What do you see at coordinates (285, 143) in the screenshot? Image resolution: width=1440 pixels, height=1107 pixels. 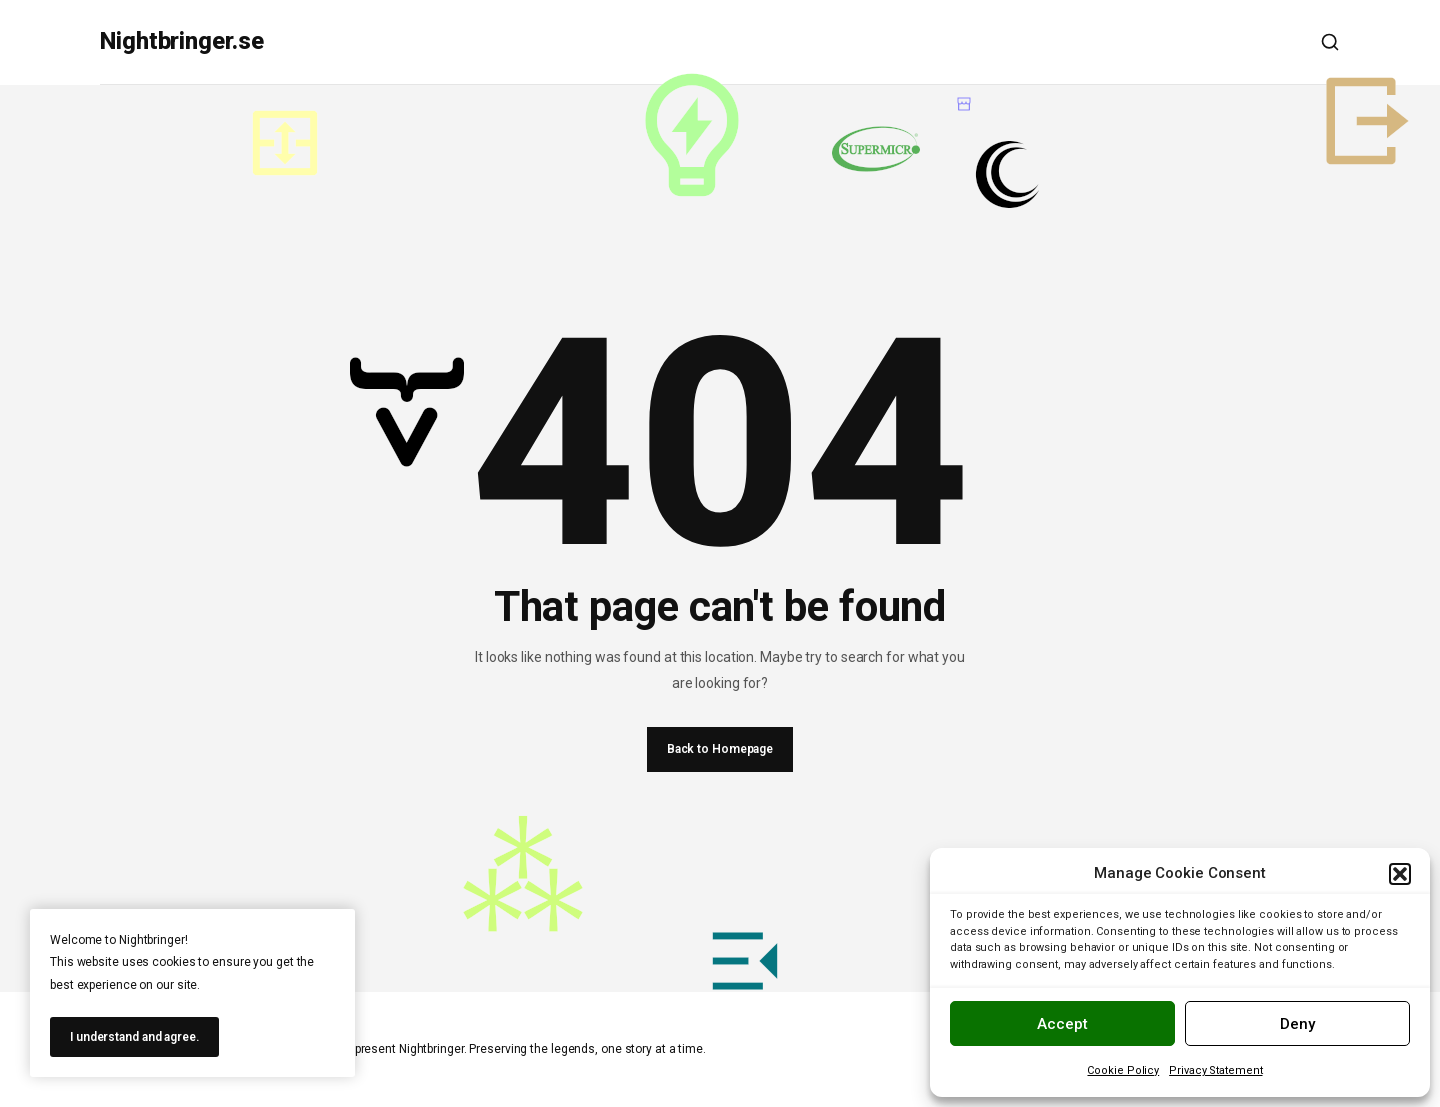 I see `split table cells vertically` at bounding box center [285, 143].